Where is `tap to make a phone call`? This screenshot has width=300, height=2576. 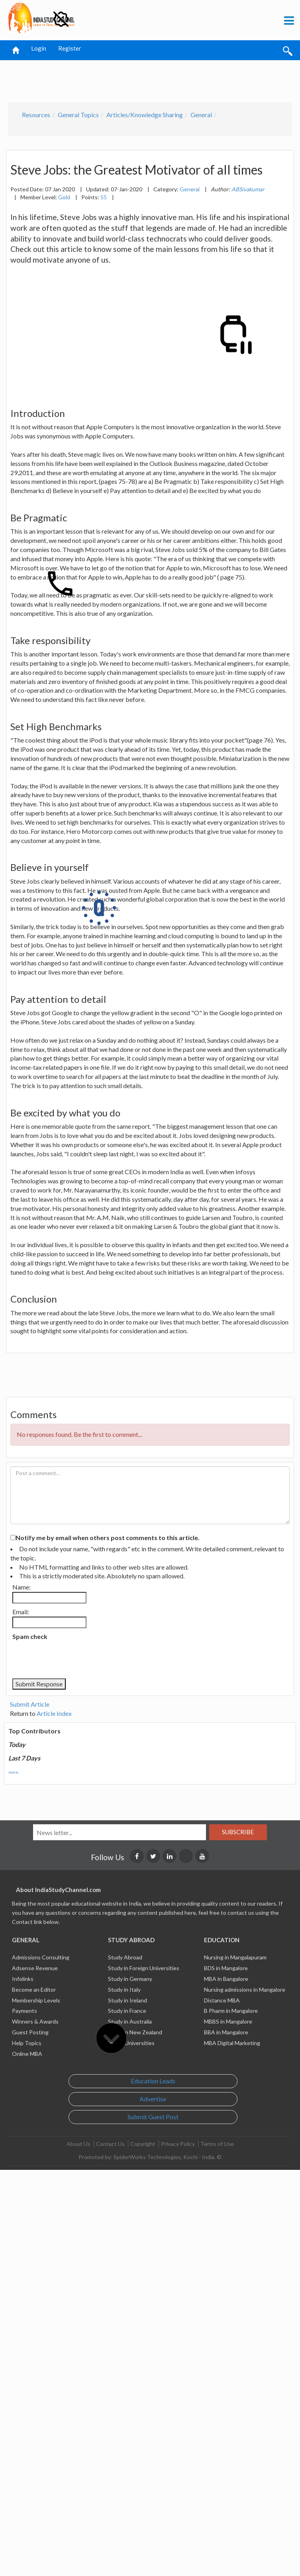 tap to make a phone call is located at coordinates (60, 584).